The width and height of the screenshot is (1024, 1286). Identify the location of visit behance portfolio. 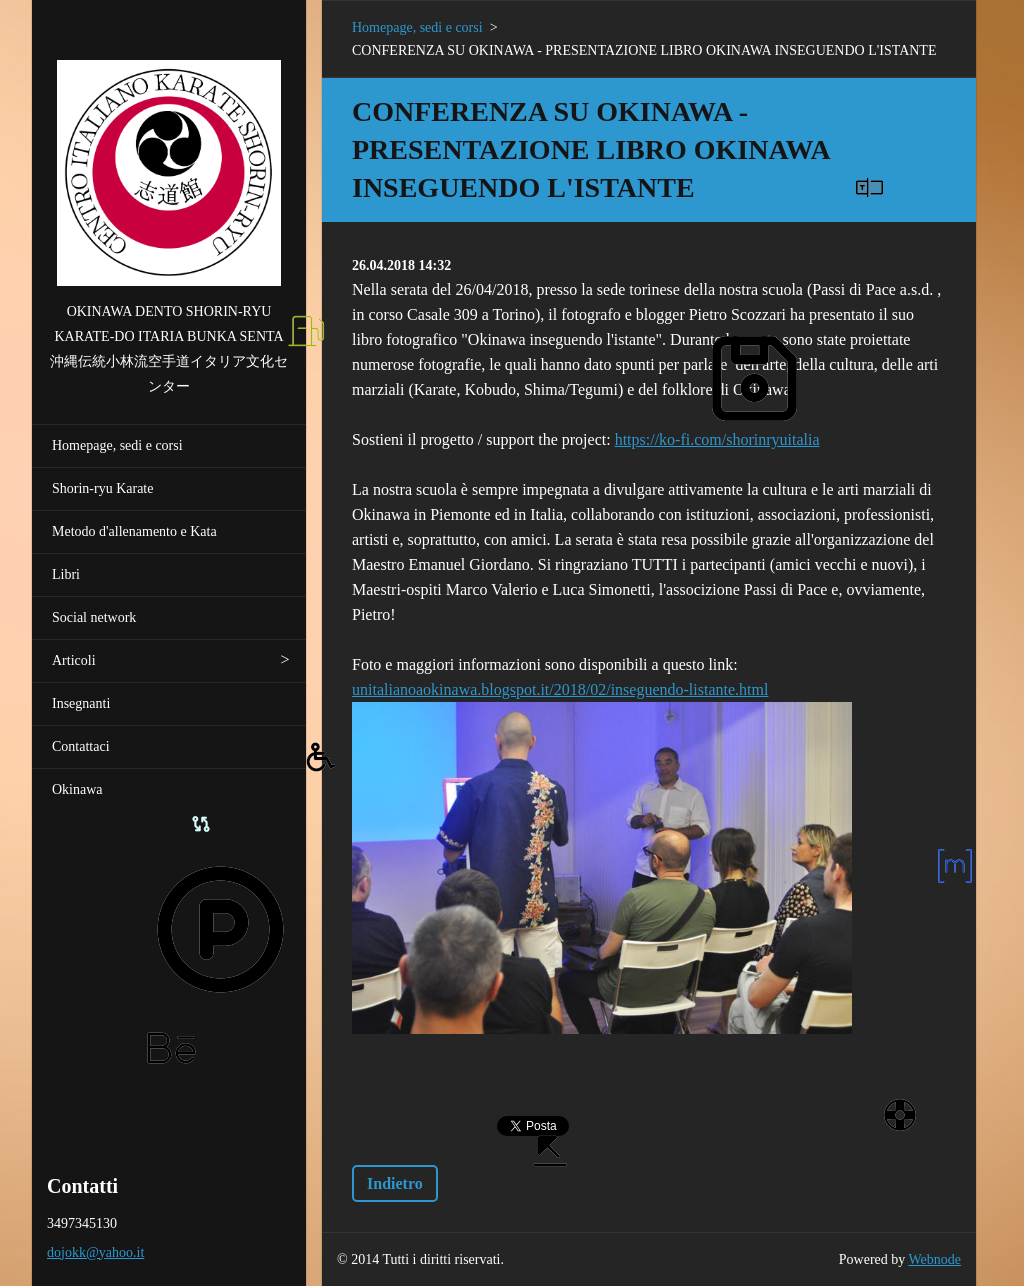
(170, 1048).